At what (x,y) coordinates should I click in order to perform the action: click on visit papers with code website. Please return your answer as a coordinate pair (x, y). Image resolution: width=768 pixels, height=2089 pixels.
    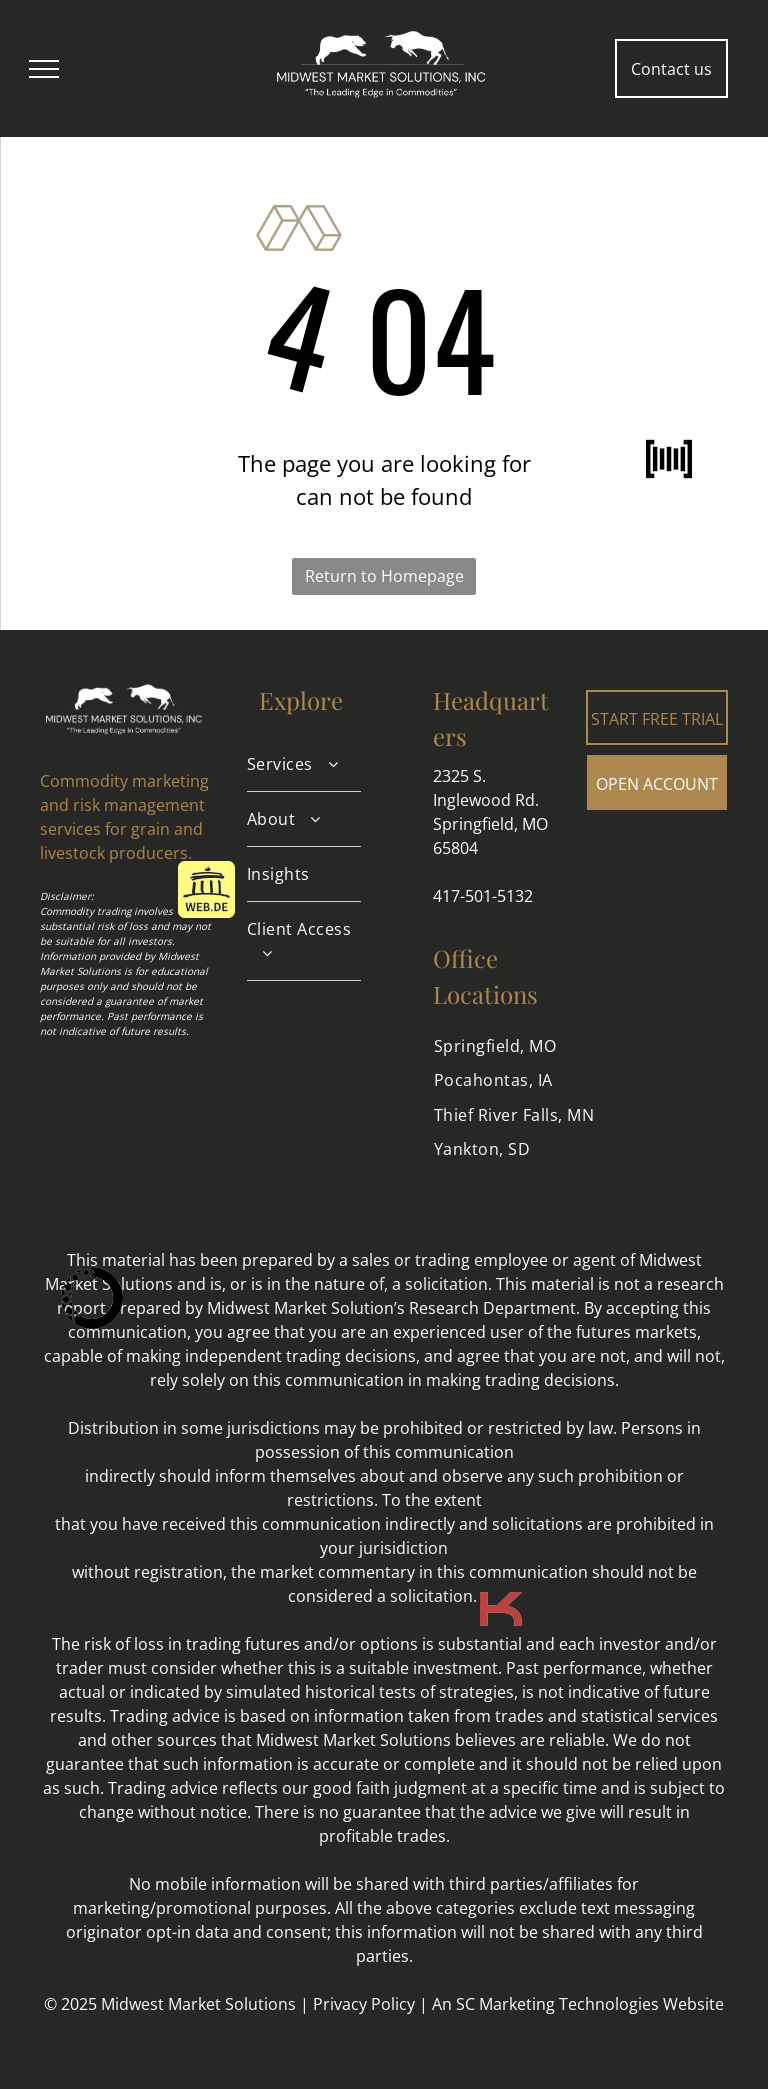
    Looking at the image, I should click on (669, 459).